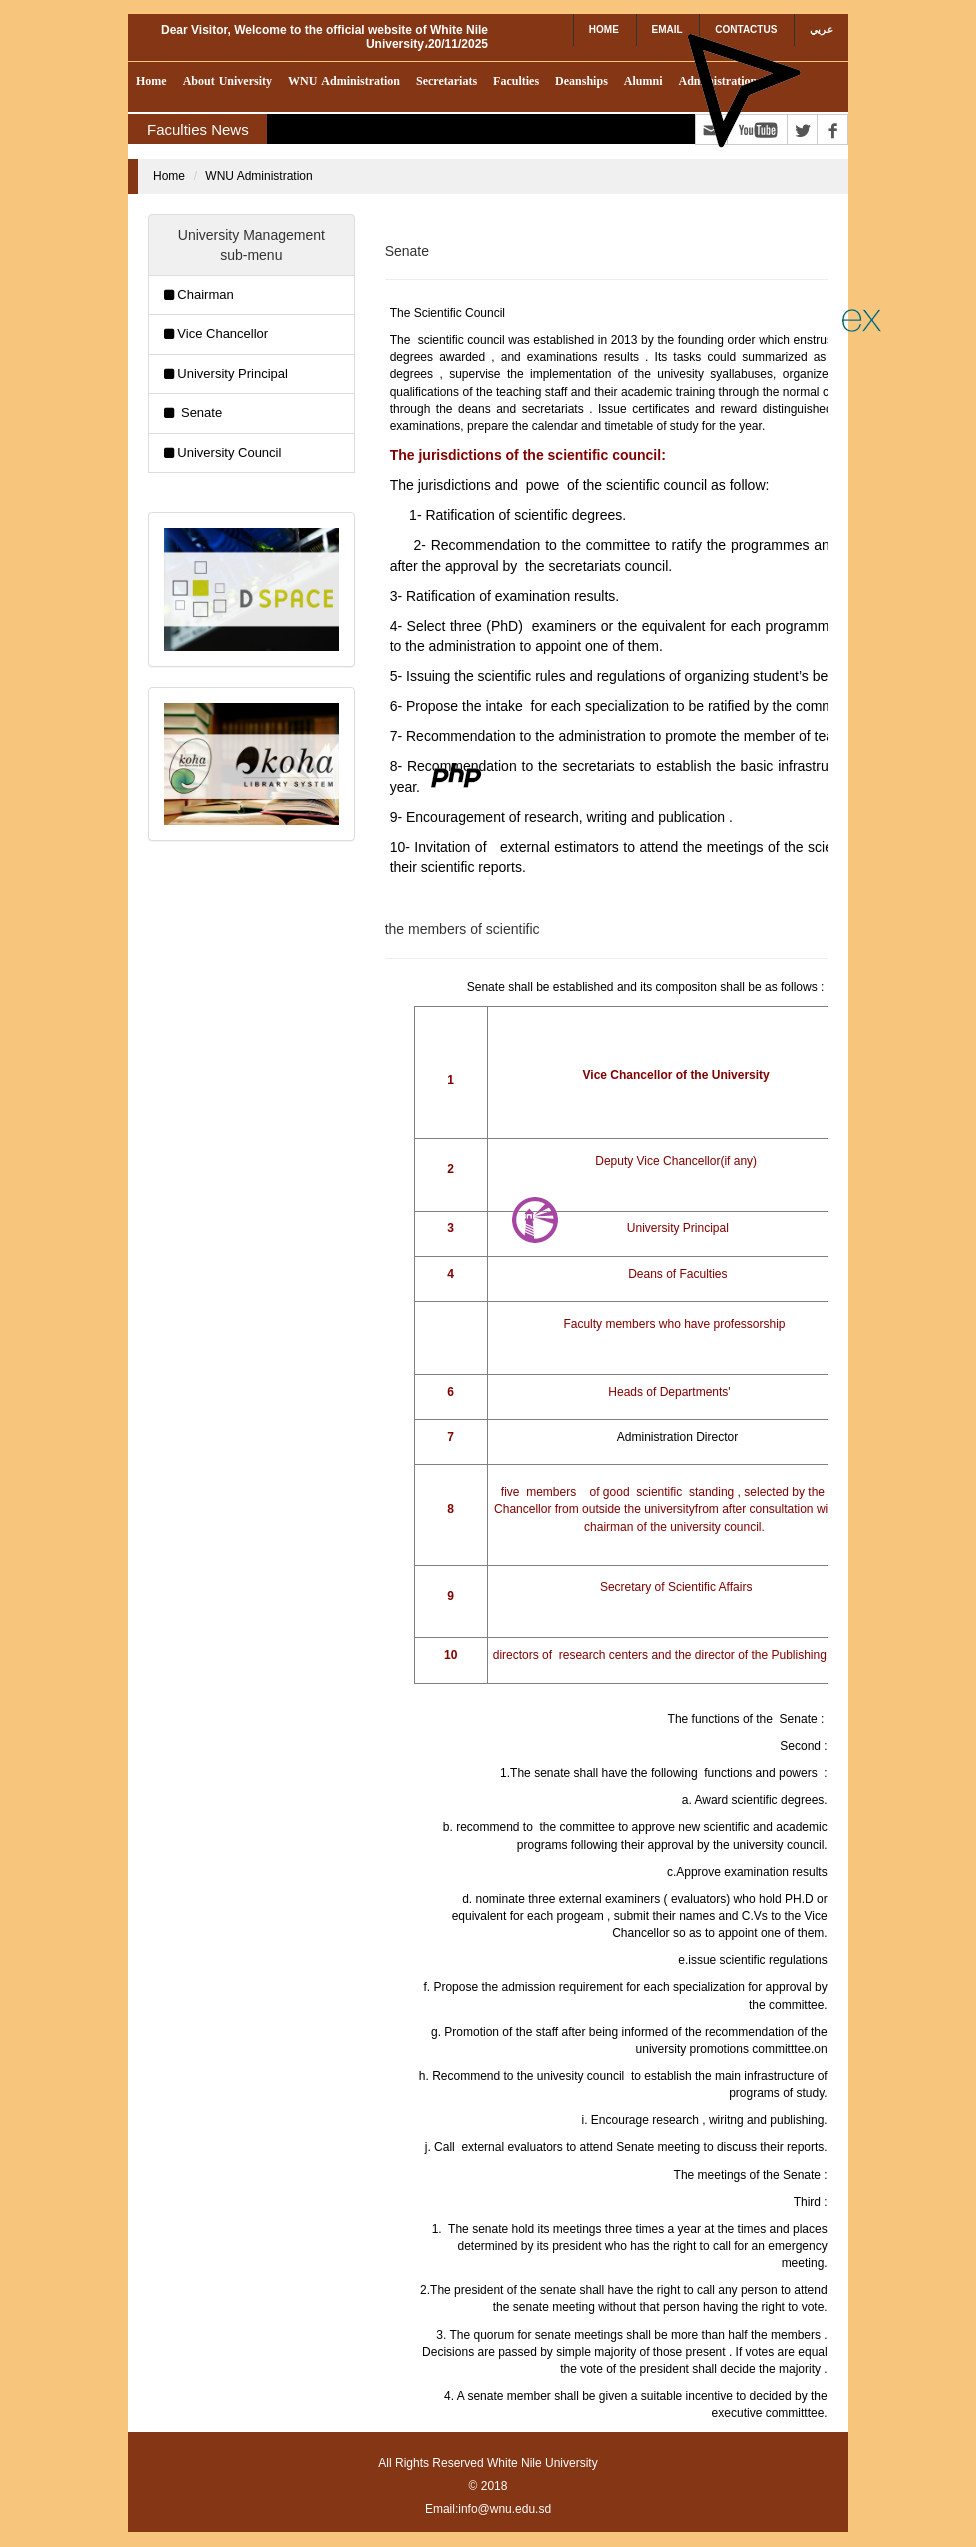 This screenshot has height=2547, width=976. I want to click on indicates PHP programming language, so click(456, 777).